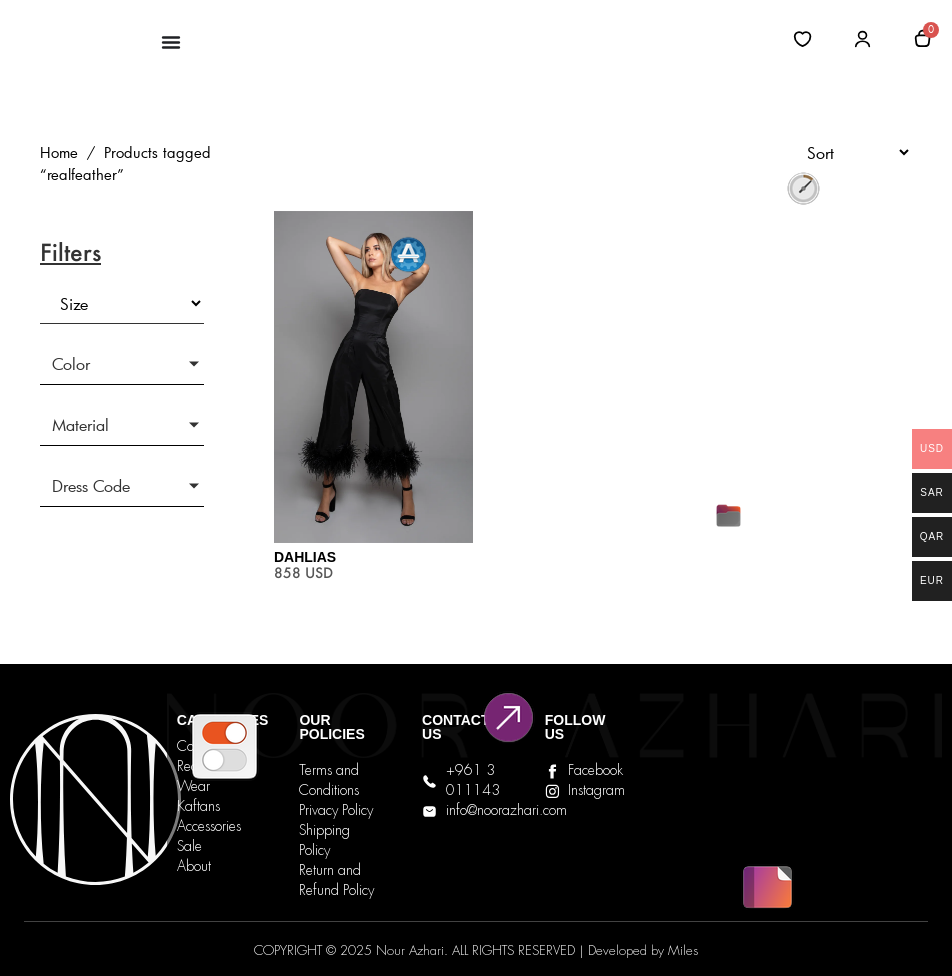  Describe the element at coordinates (408, 254) in the screenshot. I see `open software properties or settings` at that location.